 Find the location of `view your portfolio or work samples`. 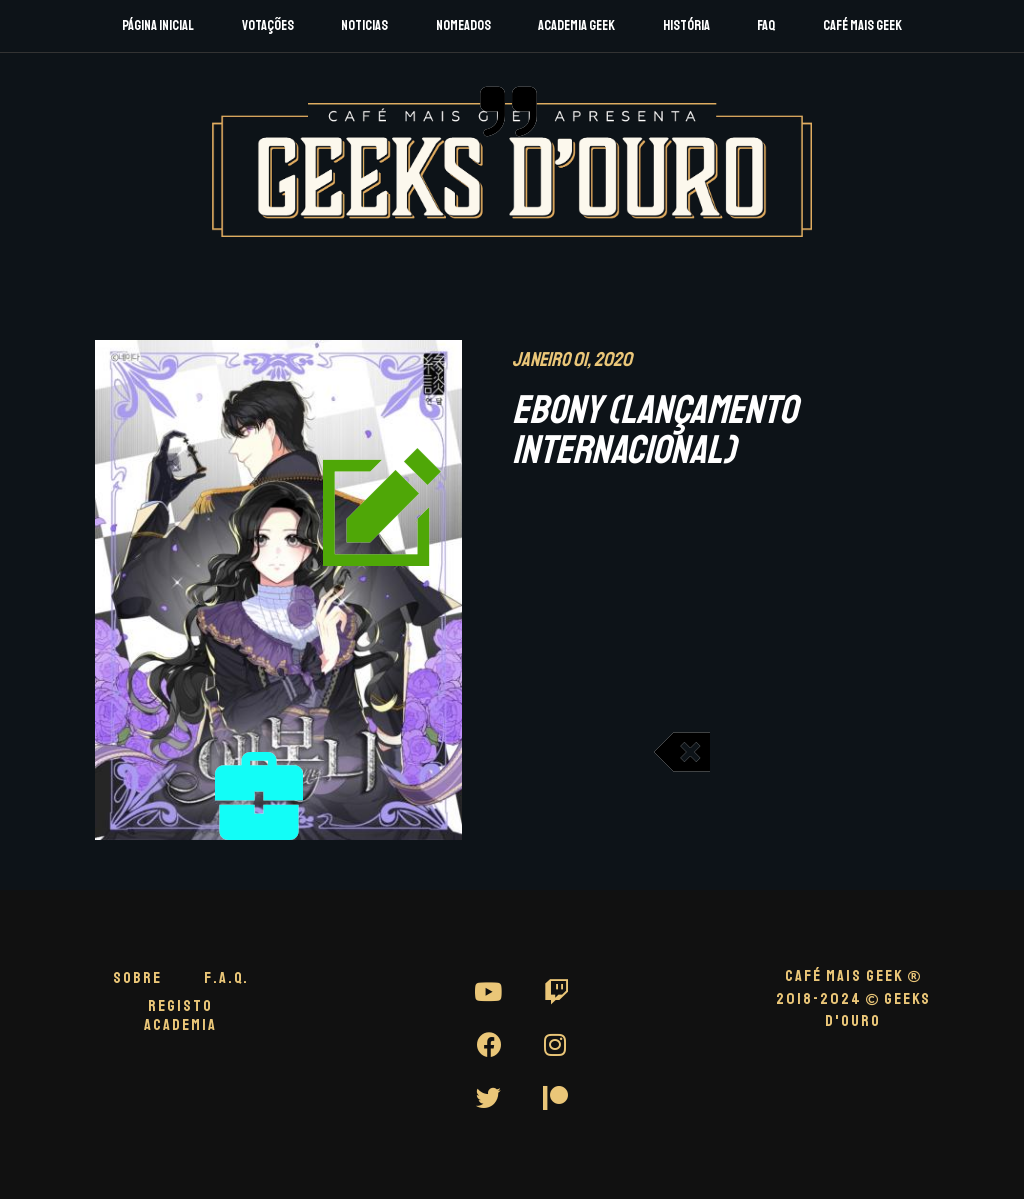

view your portfolio or work samples is located at coordinates (259, 796).